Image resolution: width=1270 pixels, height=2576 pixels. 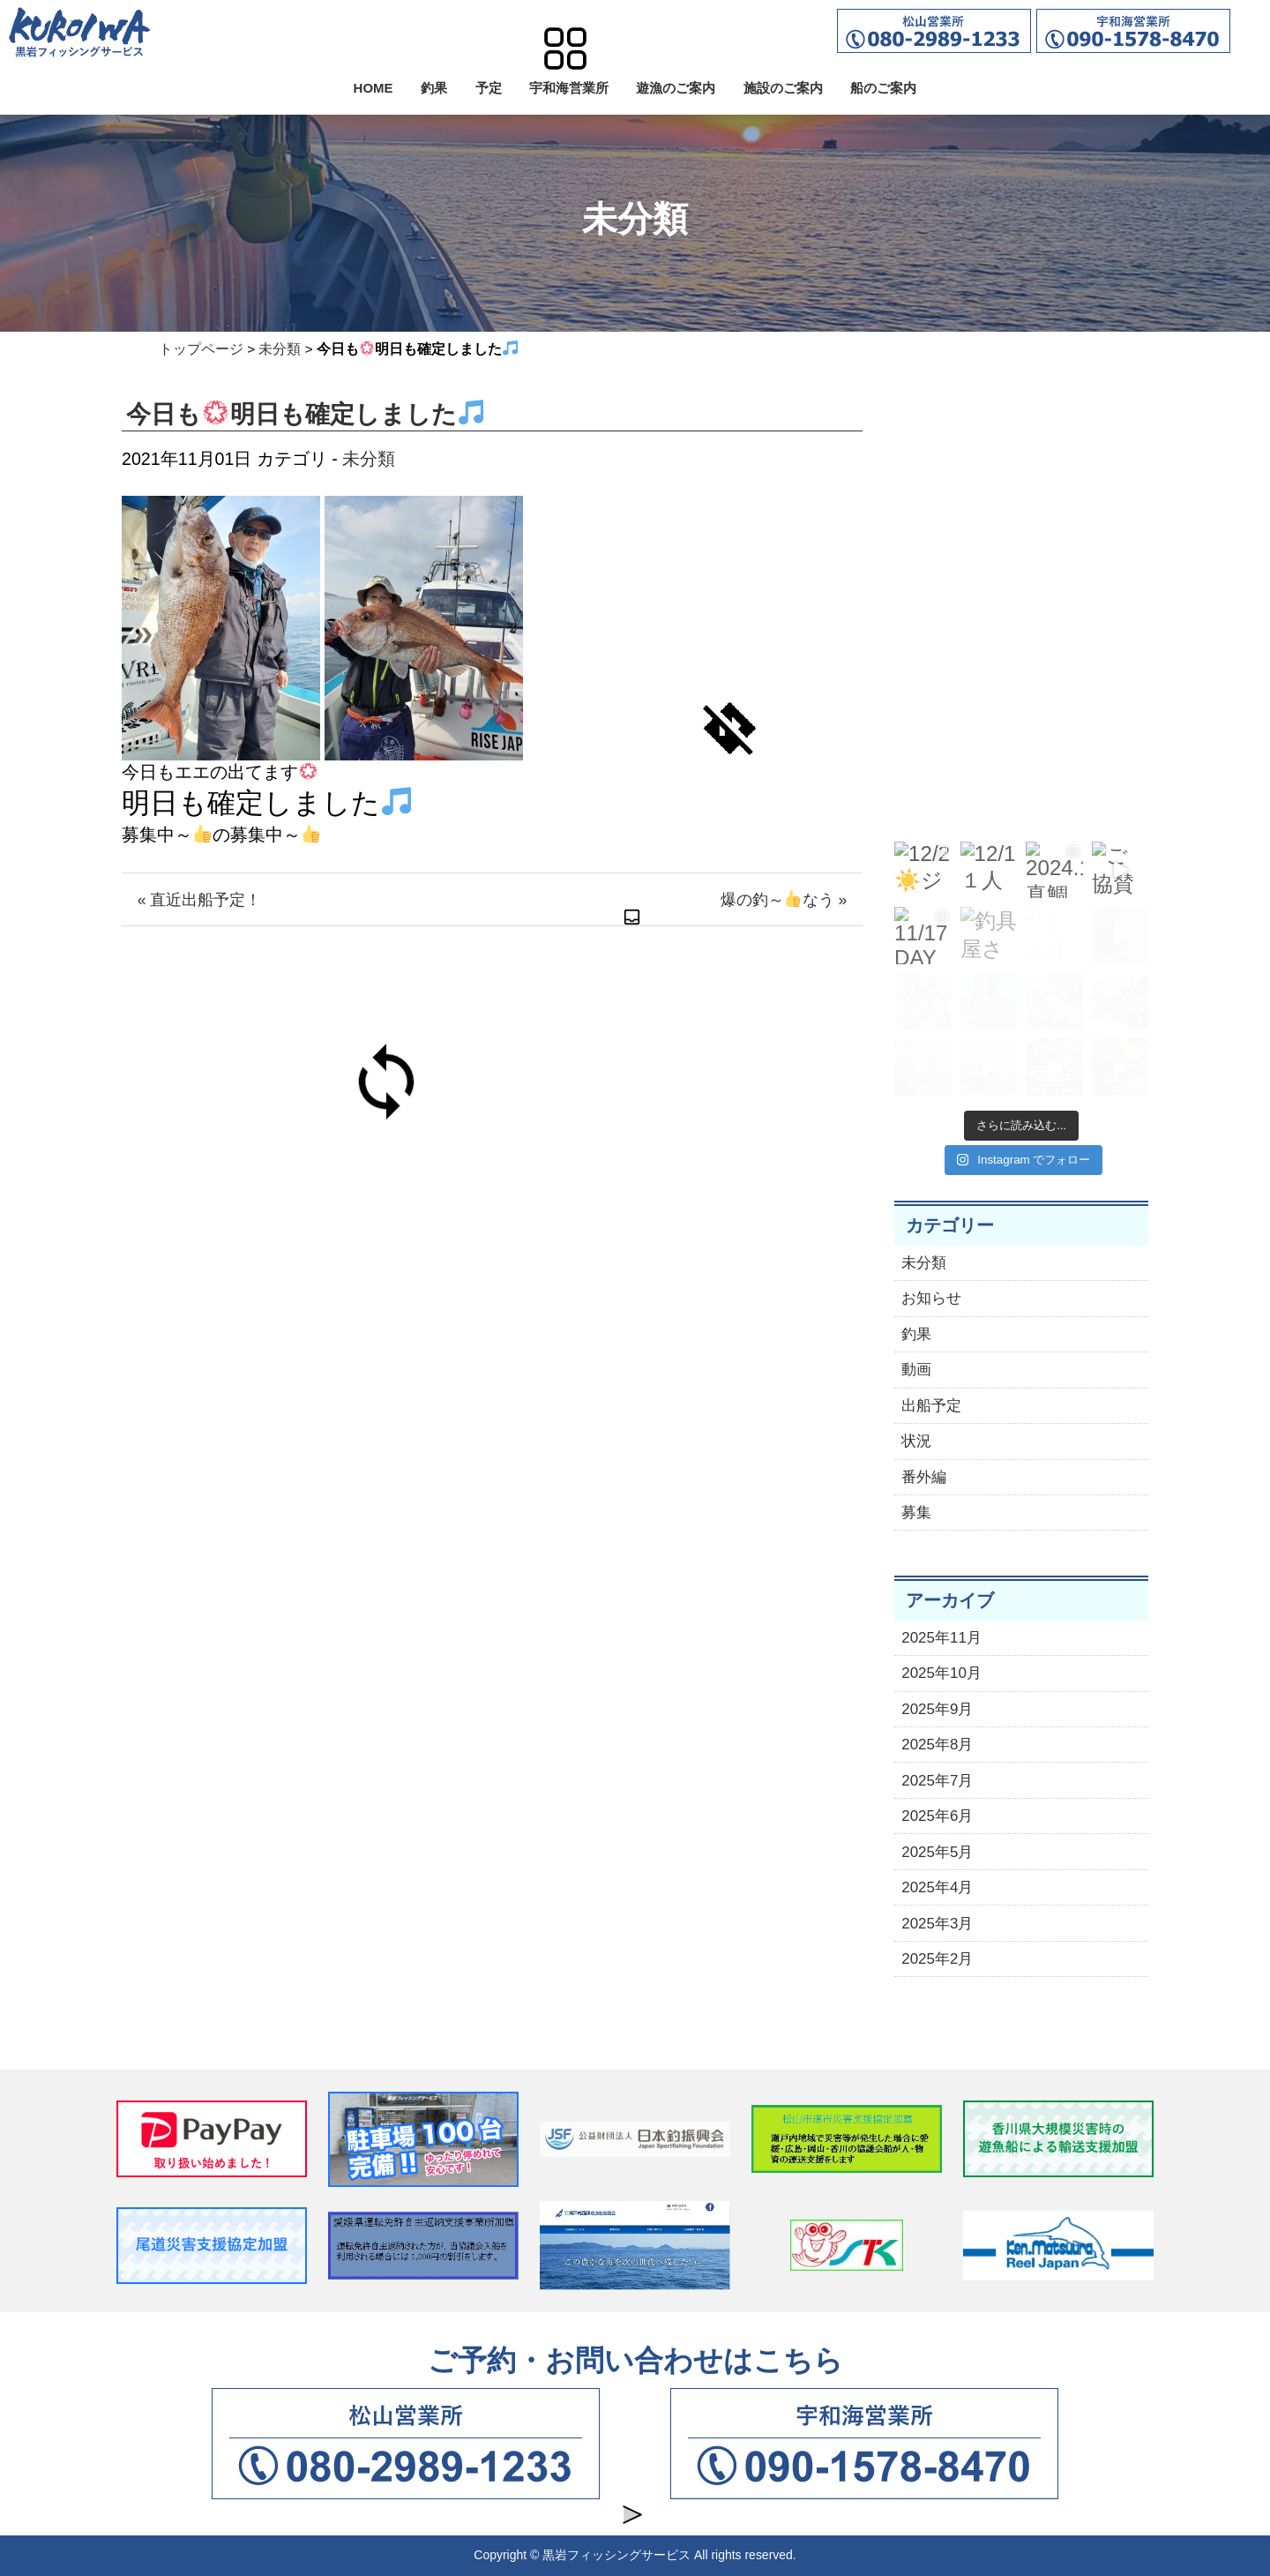 I want to click on access all apps or applications, so click(x=565, y=49).